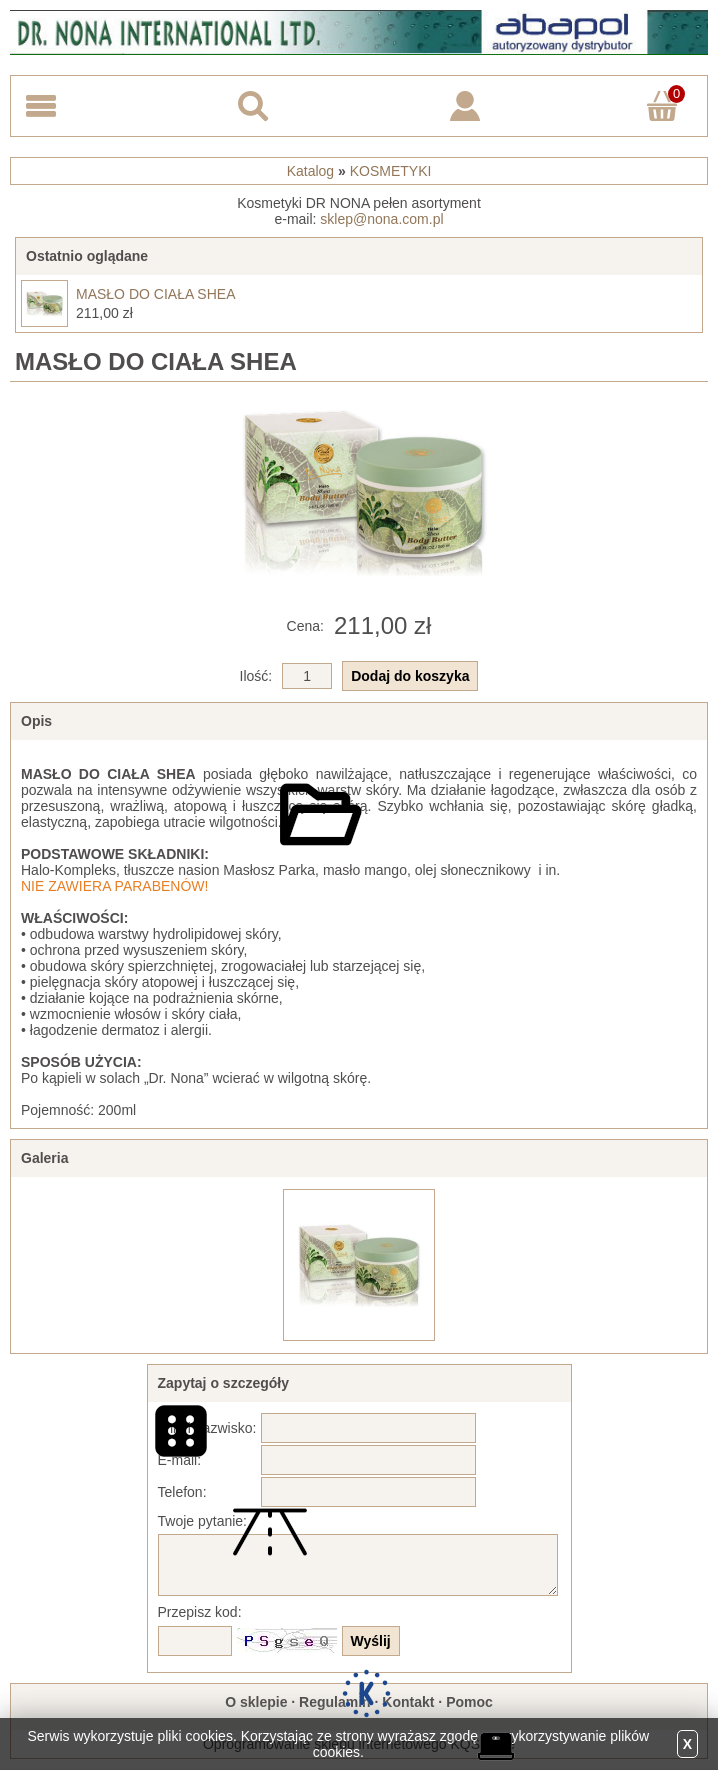 This screenshot has width=718, height=1770. I want to click on view directions or navigation route, so click(270, 1532).